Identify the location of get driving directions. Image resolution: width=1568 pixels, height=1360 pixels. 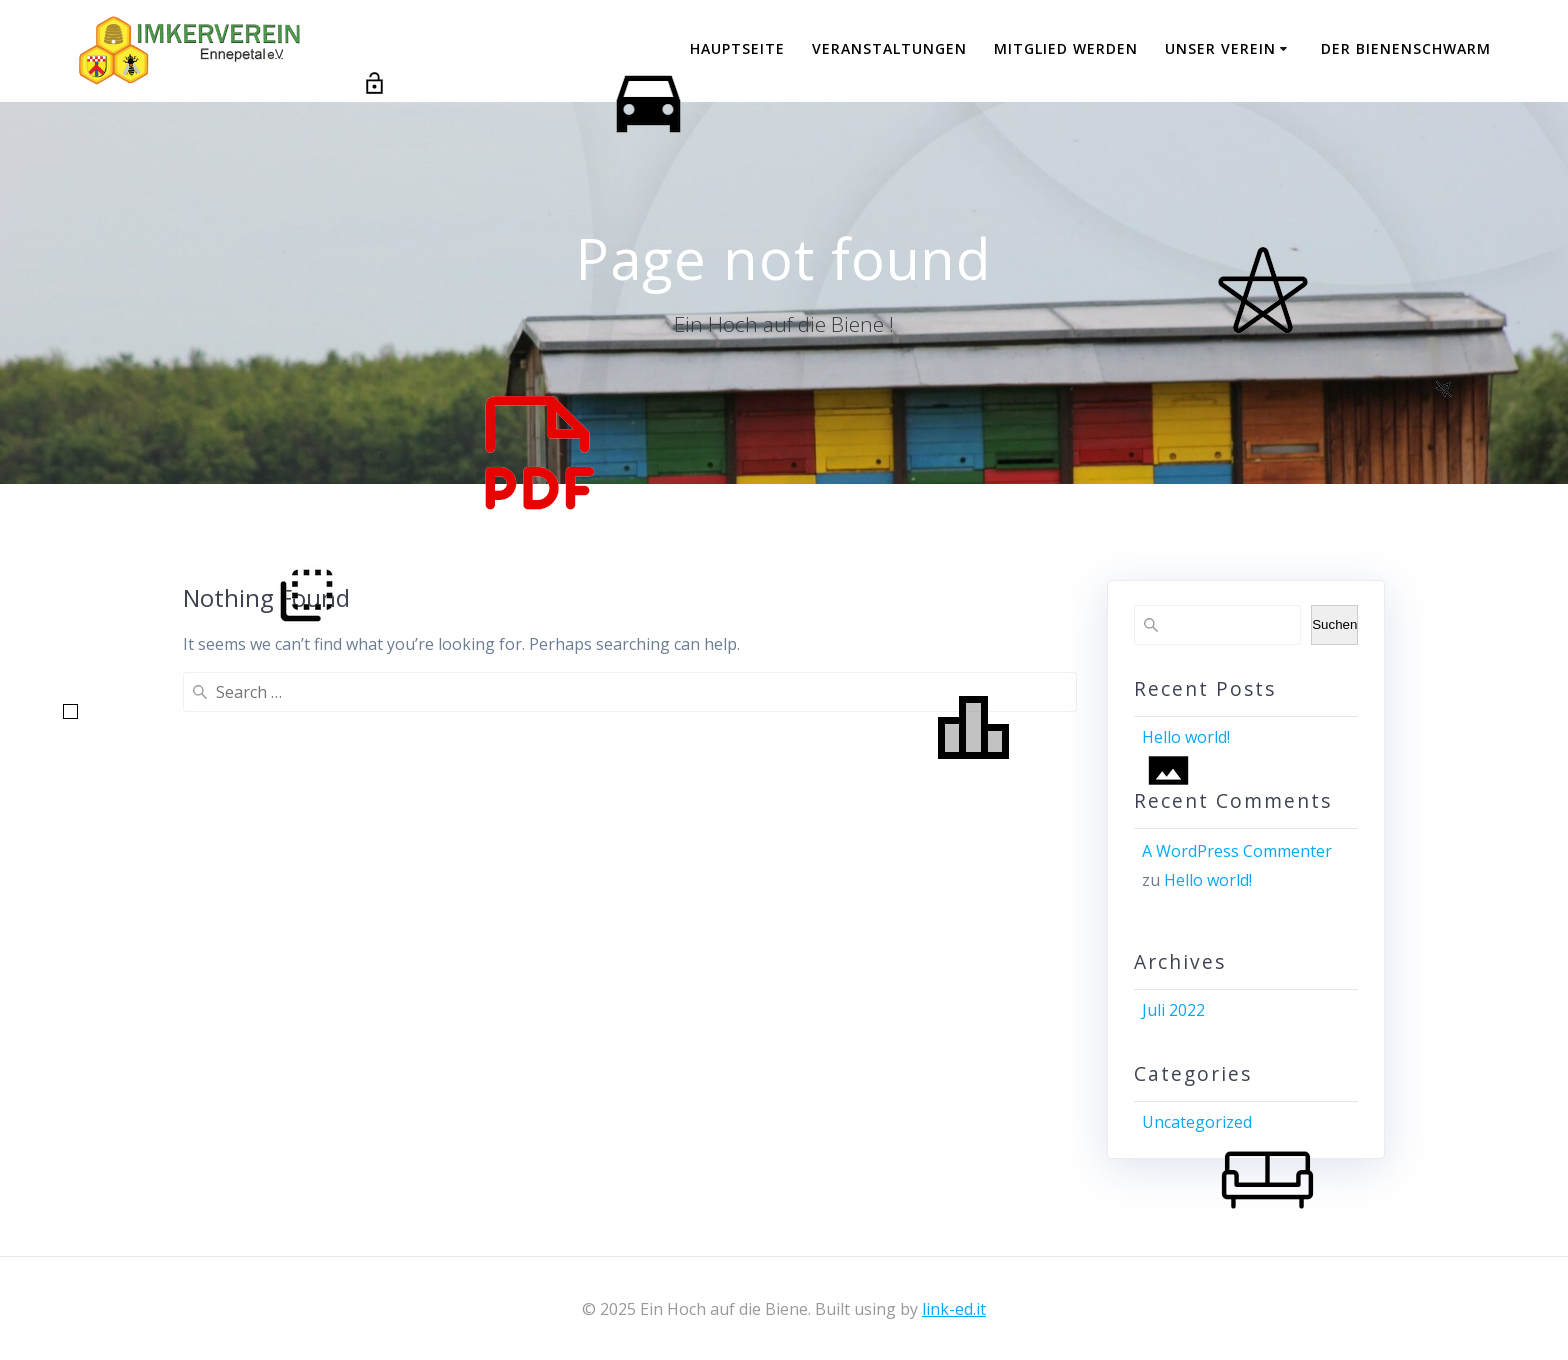
(648, 100).